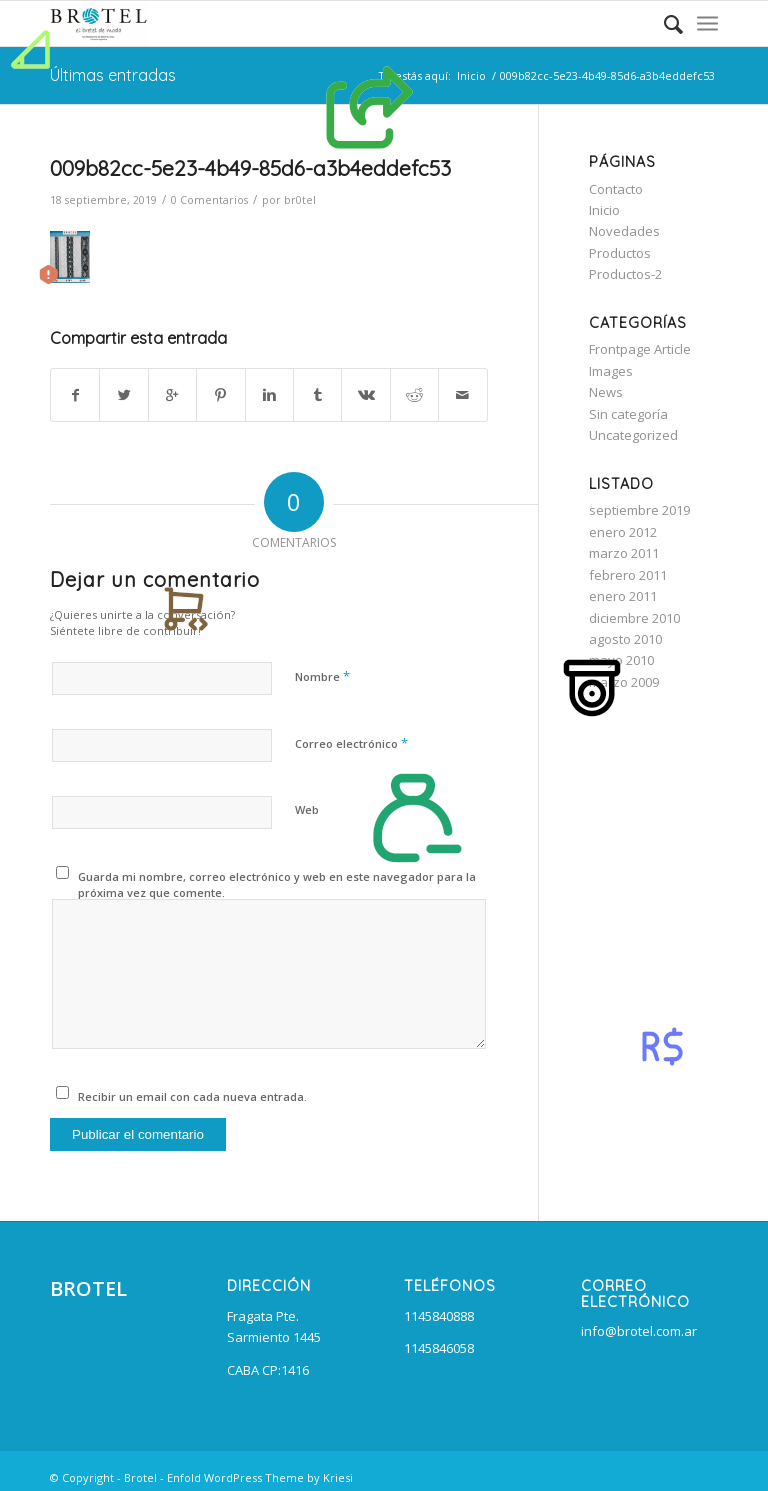 The width and height of the screenshot is (768, 1491). What do you see at coordinates (48, 274) in the screenshot?
I see `indicates a warning or alert status` at bounding box center [48, 274].